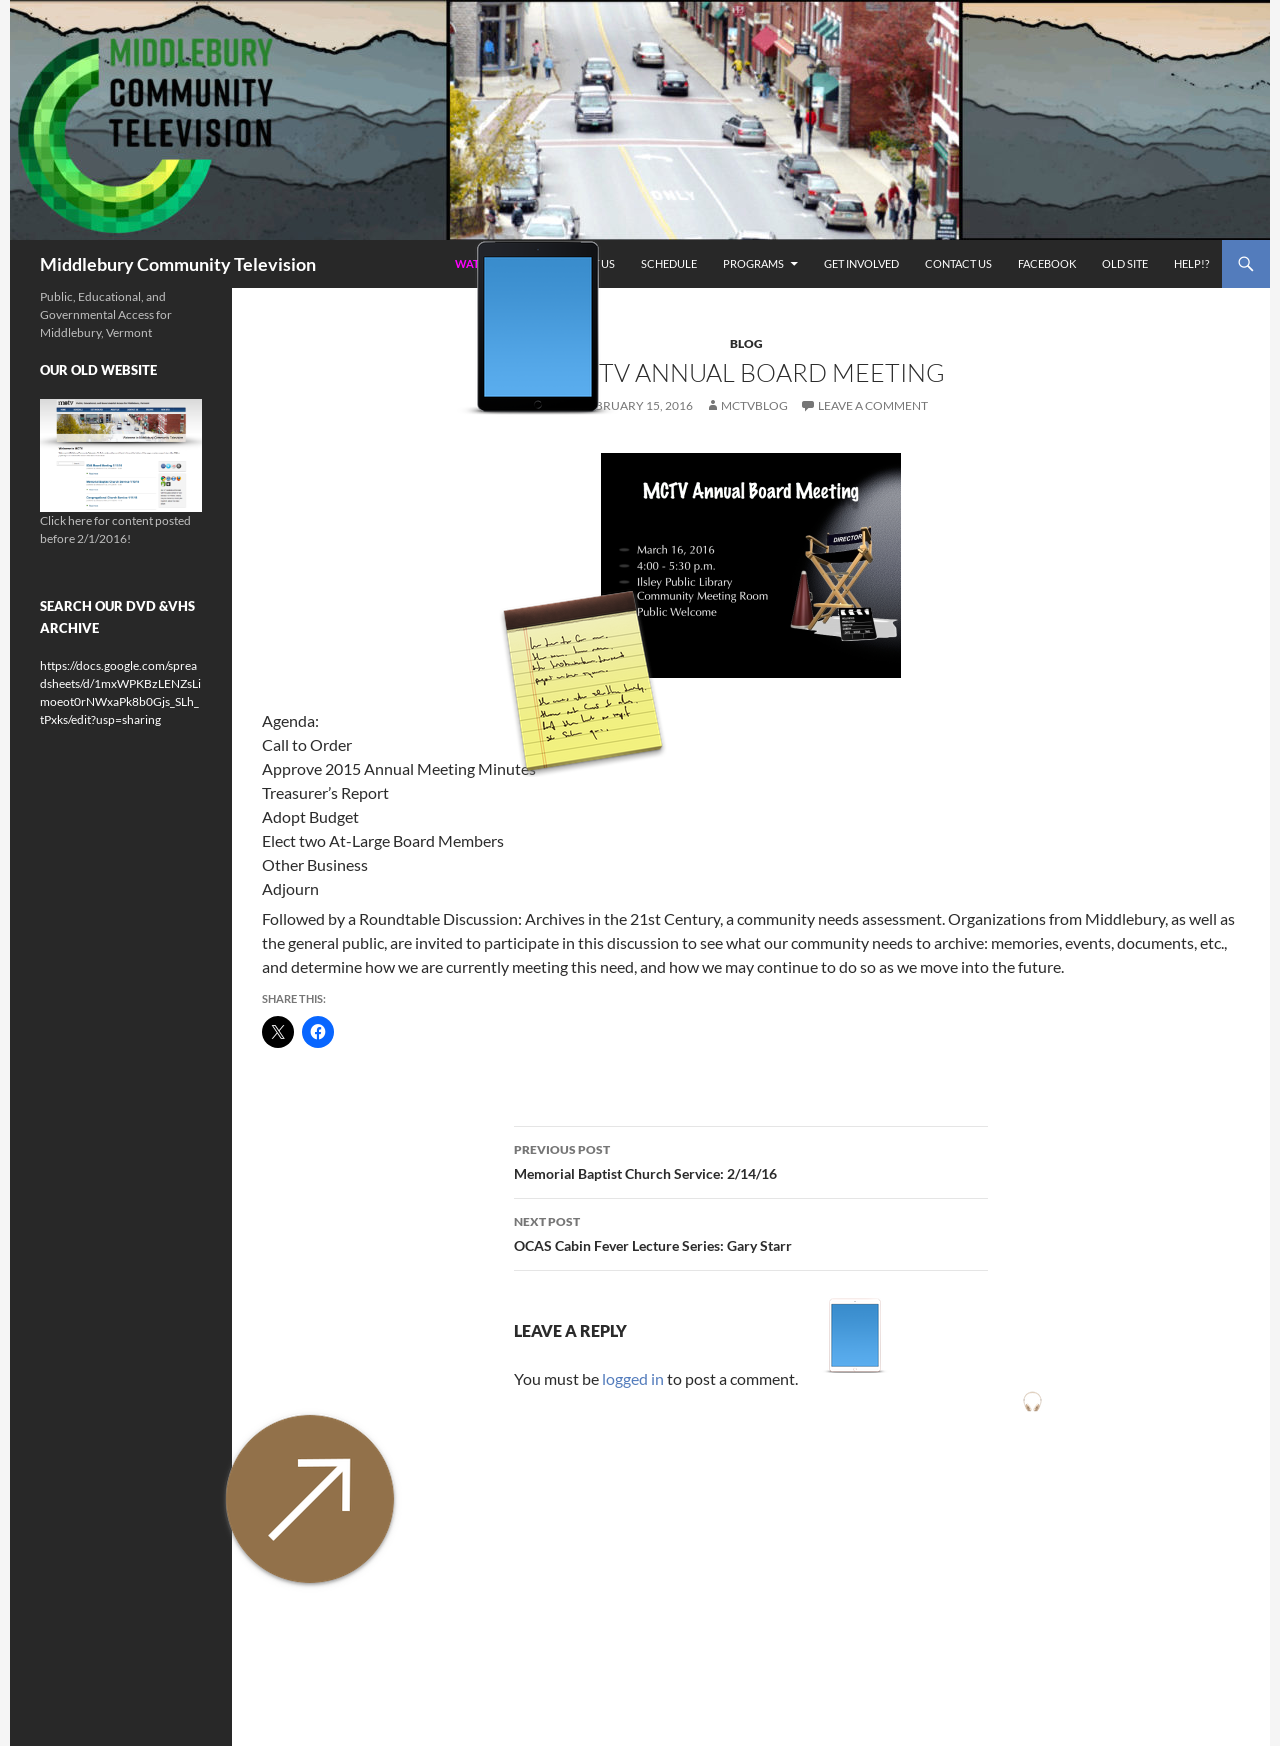 The image size is (1280, 1746). What do you see at coordinates (855, 1336) in the screenshot?
I see `connected iPad Pro device` at bounding box center [855, 1336].